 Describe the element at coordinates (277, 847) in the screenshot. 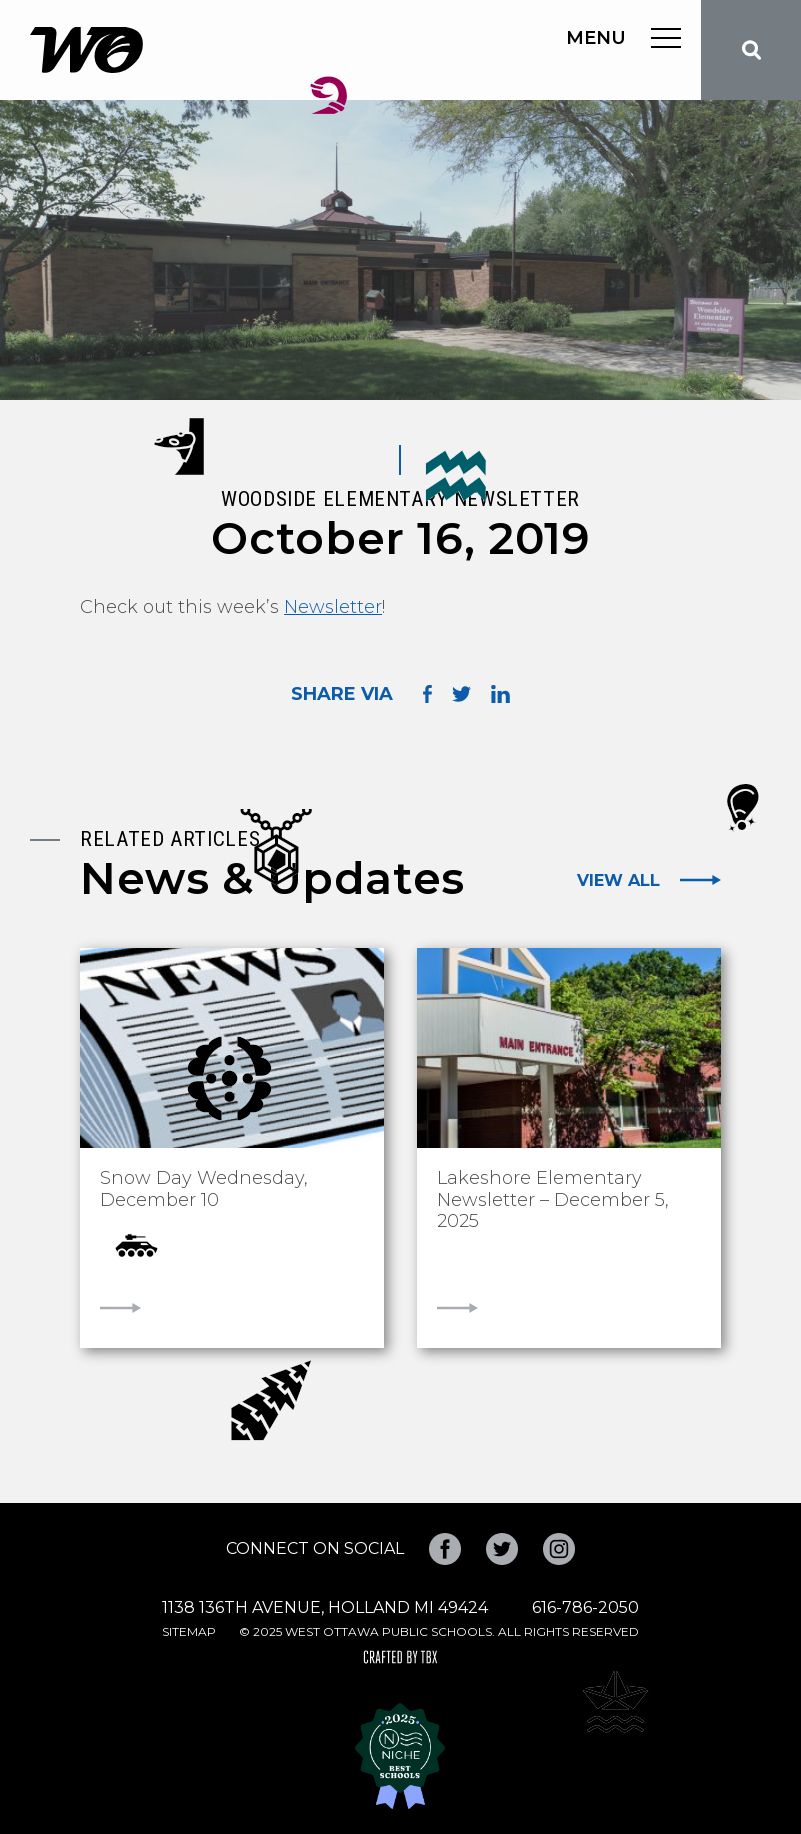

I see `view jewelry or accessories inventory` at that location.